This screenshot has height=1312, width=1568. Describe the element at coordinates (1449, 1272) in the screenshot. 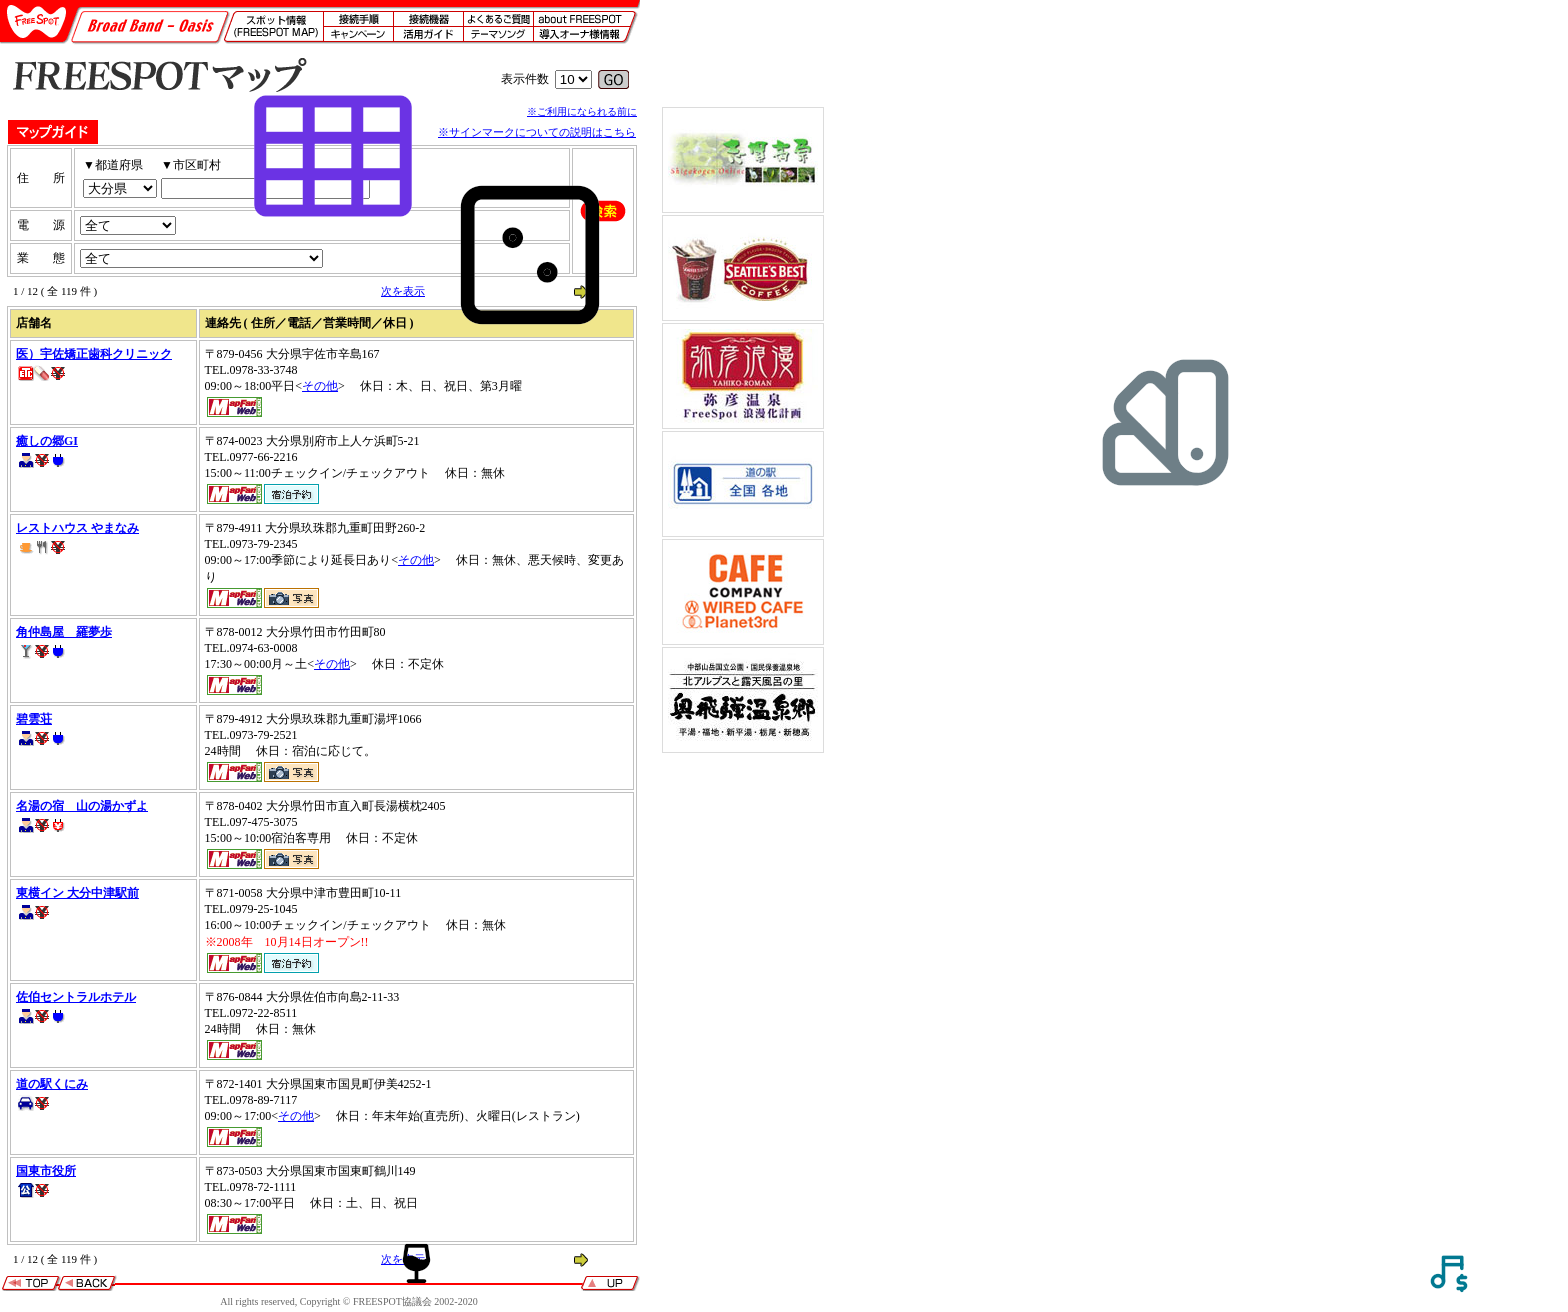

I see `purchase or buy music` at that location.